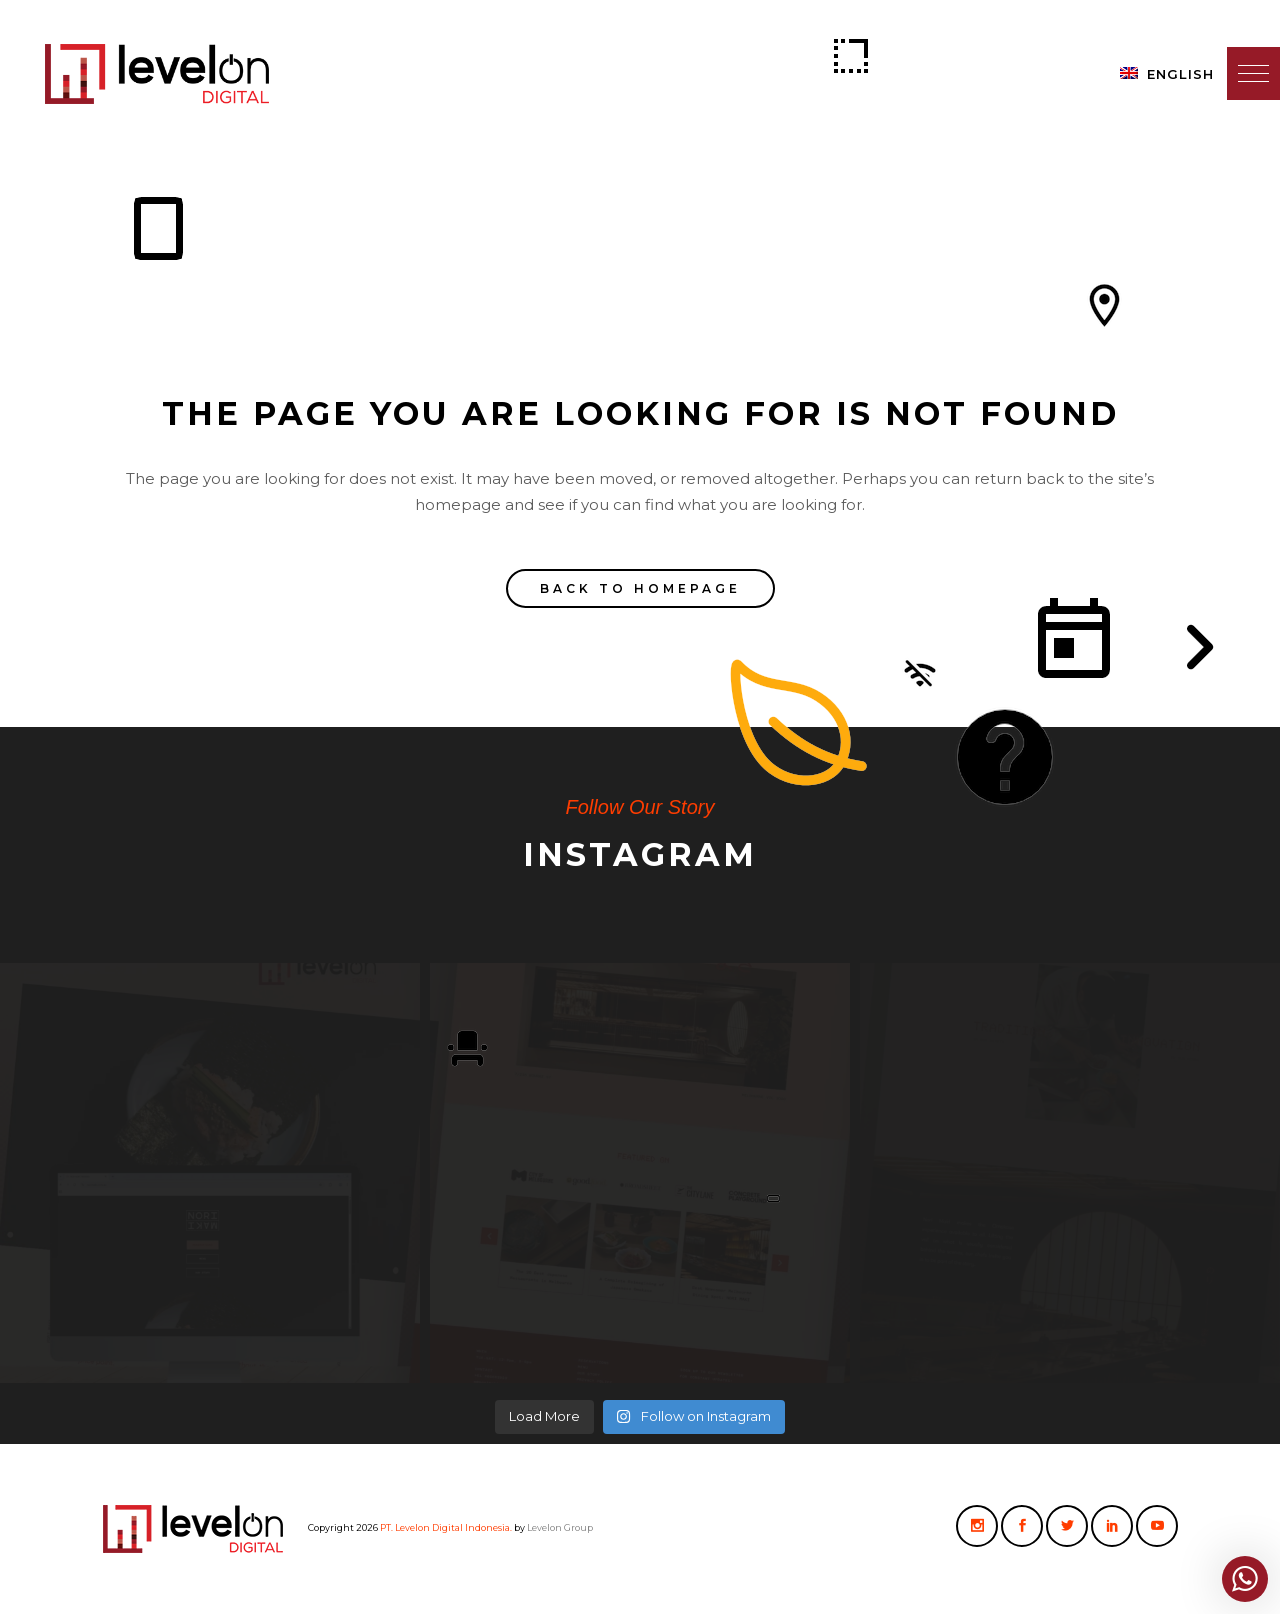  What do you see at coordinates (920, 675) in the screenshot?
I see `indicates wifi is disabled or unavailable` at bounding box center [920, 675].